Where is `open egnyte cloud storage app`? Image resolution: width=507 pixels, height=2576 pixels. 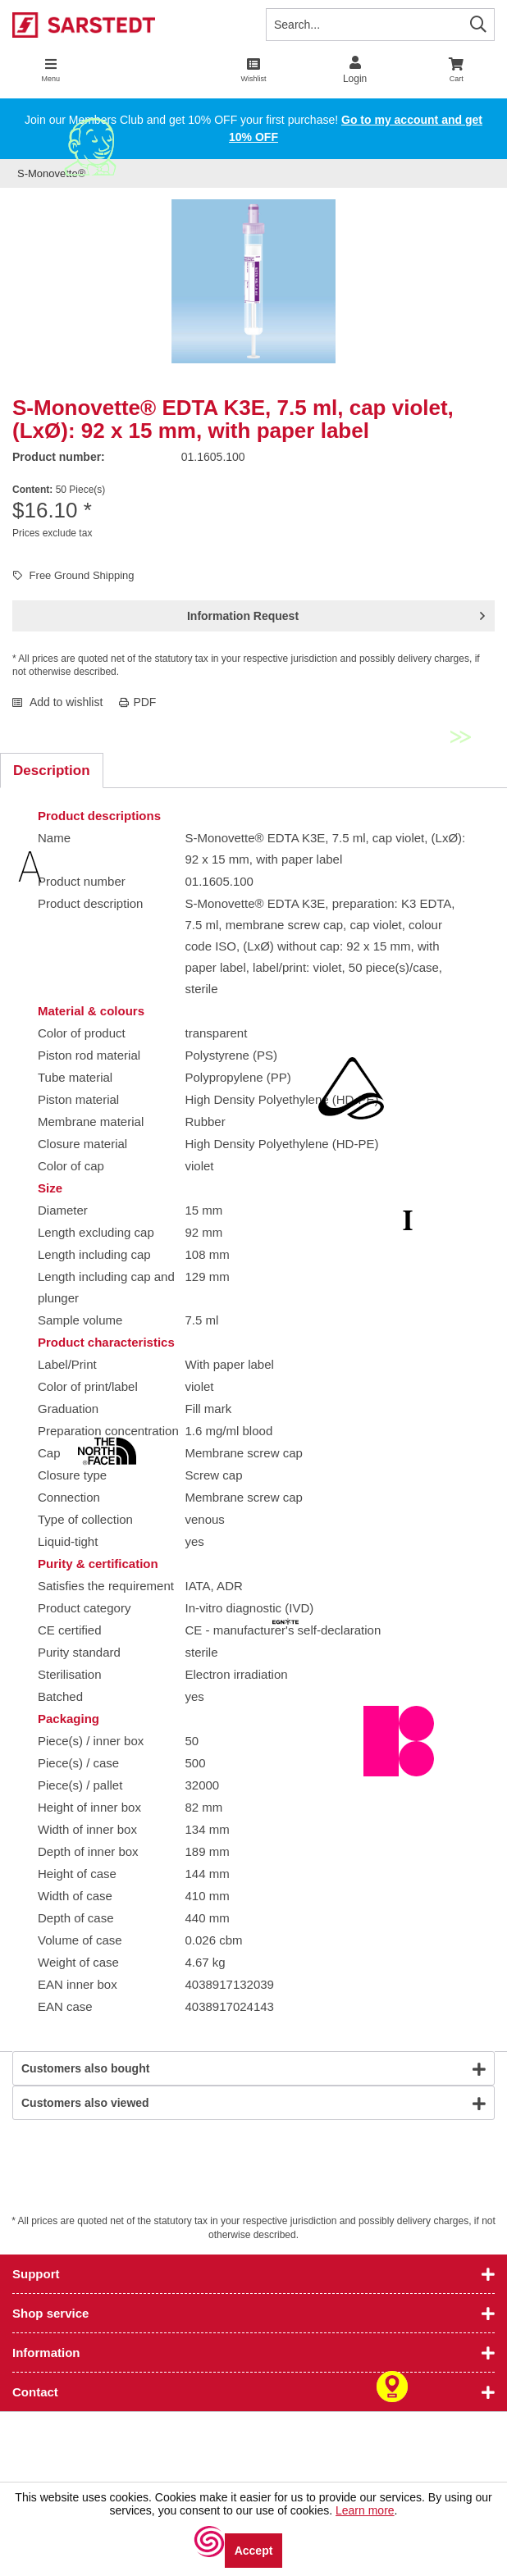 open egnyte cloud storage app is located at coordinates (285, 1621).